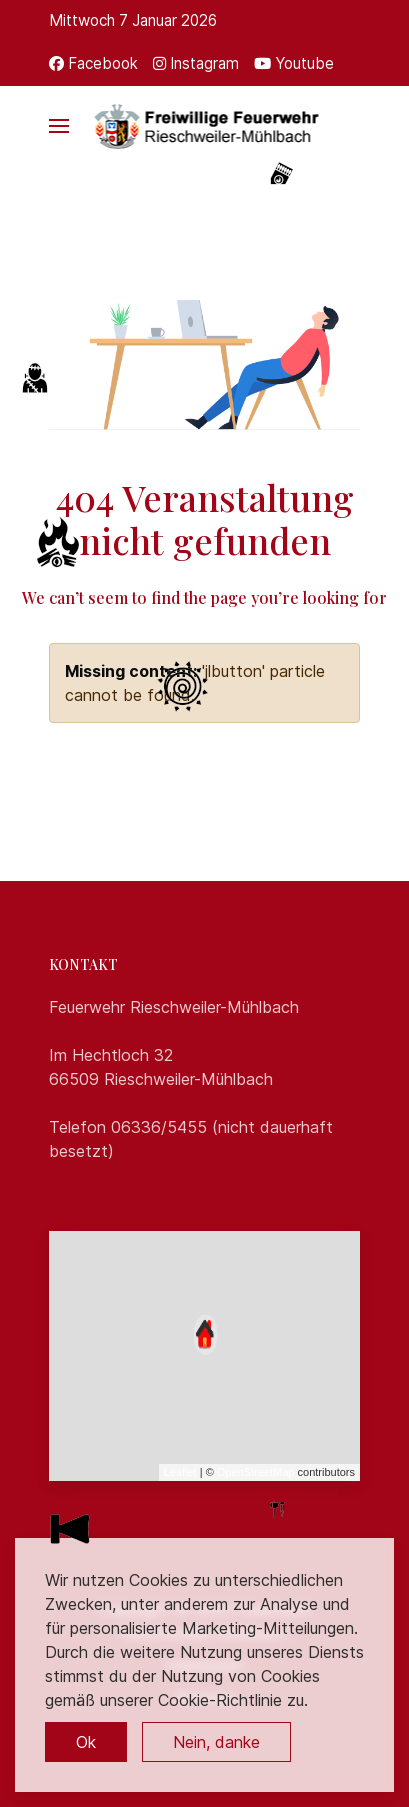 This screenshot has height=1807, width=409. Describe the element at coordinates (56, 541) in the screenshot. I see `access camping or outdoor activity features` at that location.